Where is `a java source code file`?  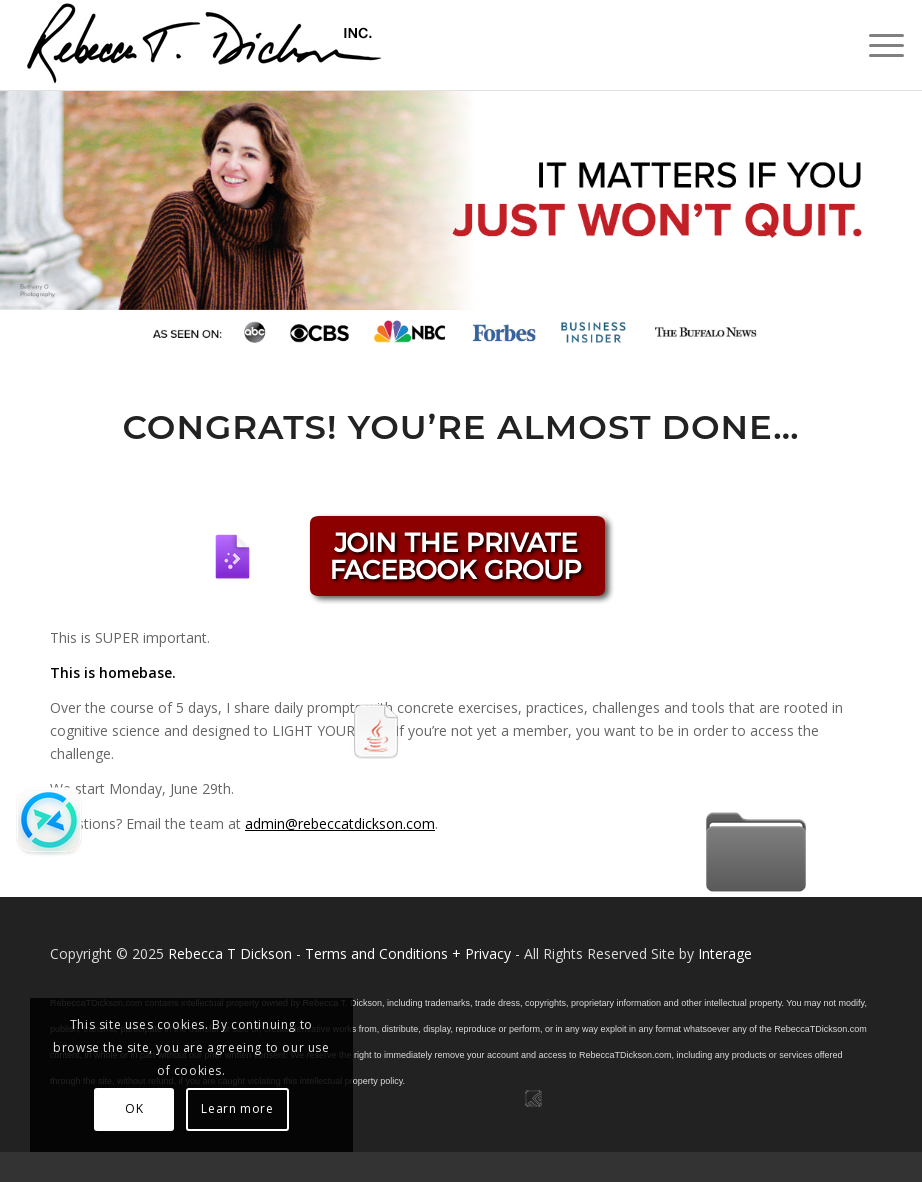
a java source code file is located at coordinates (376, 731).